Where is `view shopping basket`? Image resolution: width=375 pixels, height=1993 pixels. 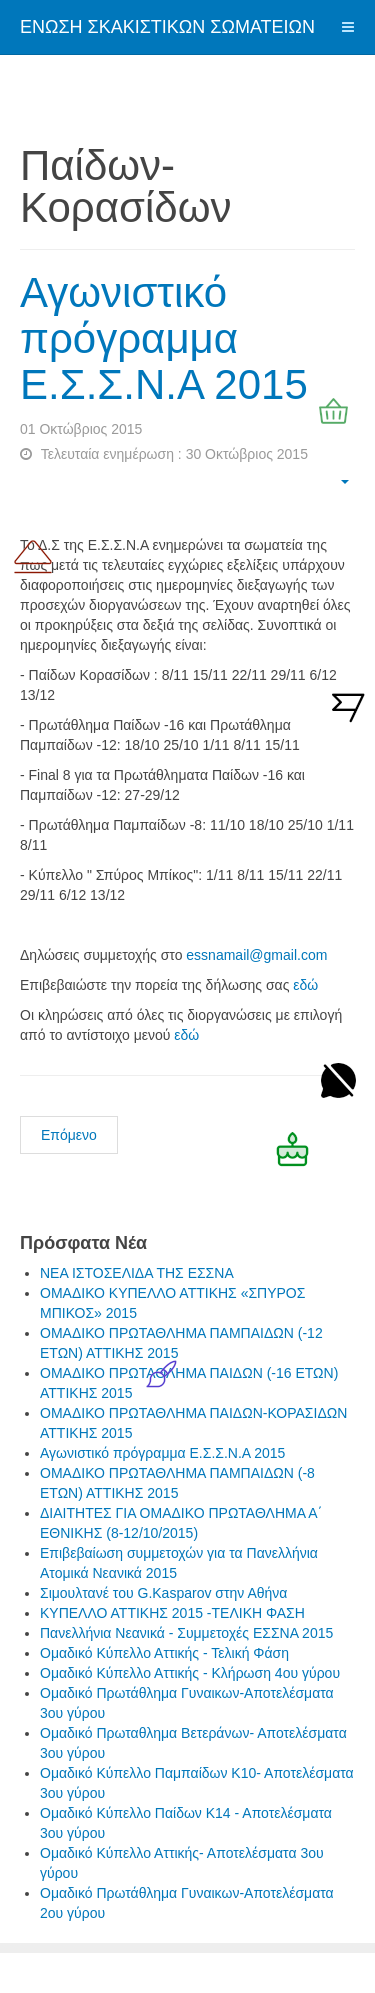
view shopping basket is located at coordinates (333, 412).